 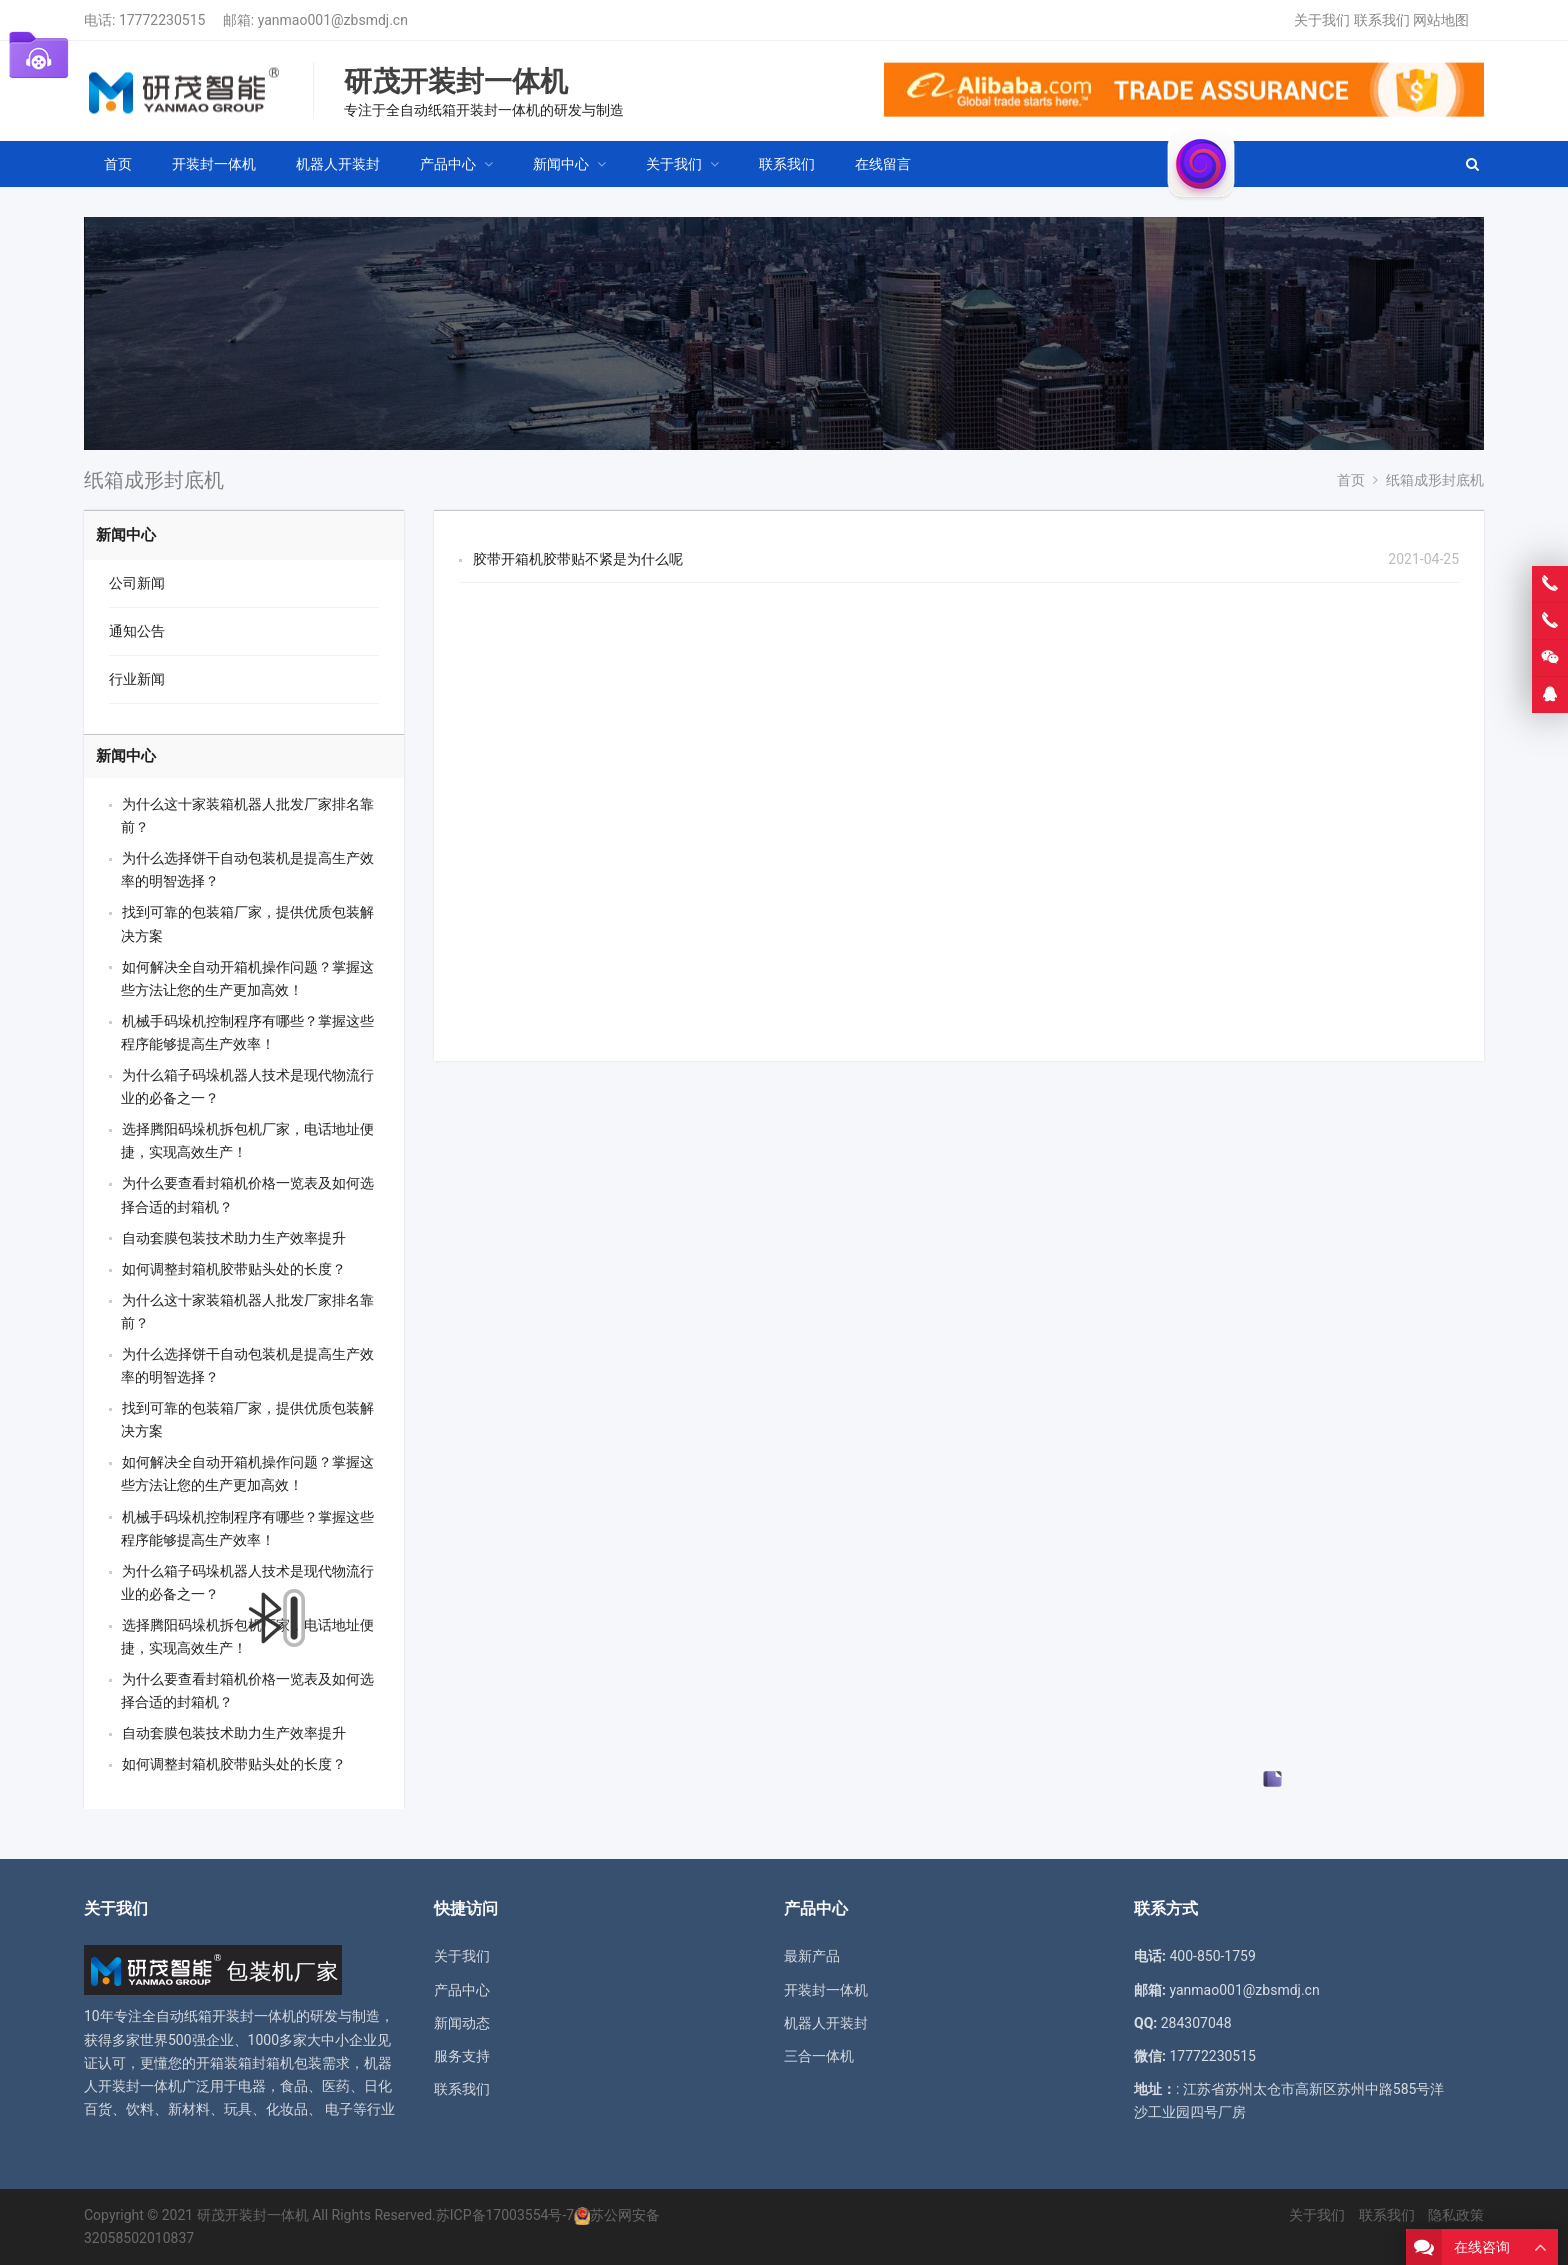 What do you see at coordinates (1272, 1778) in the screenshot?
I see `change desktop wallpaper settings` at bounding box center [1272, 1778].